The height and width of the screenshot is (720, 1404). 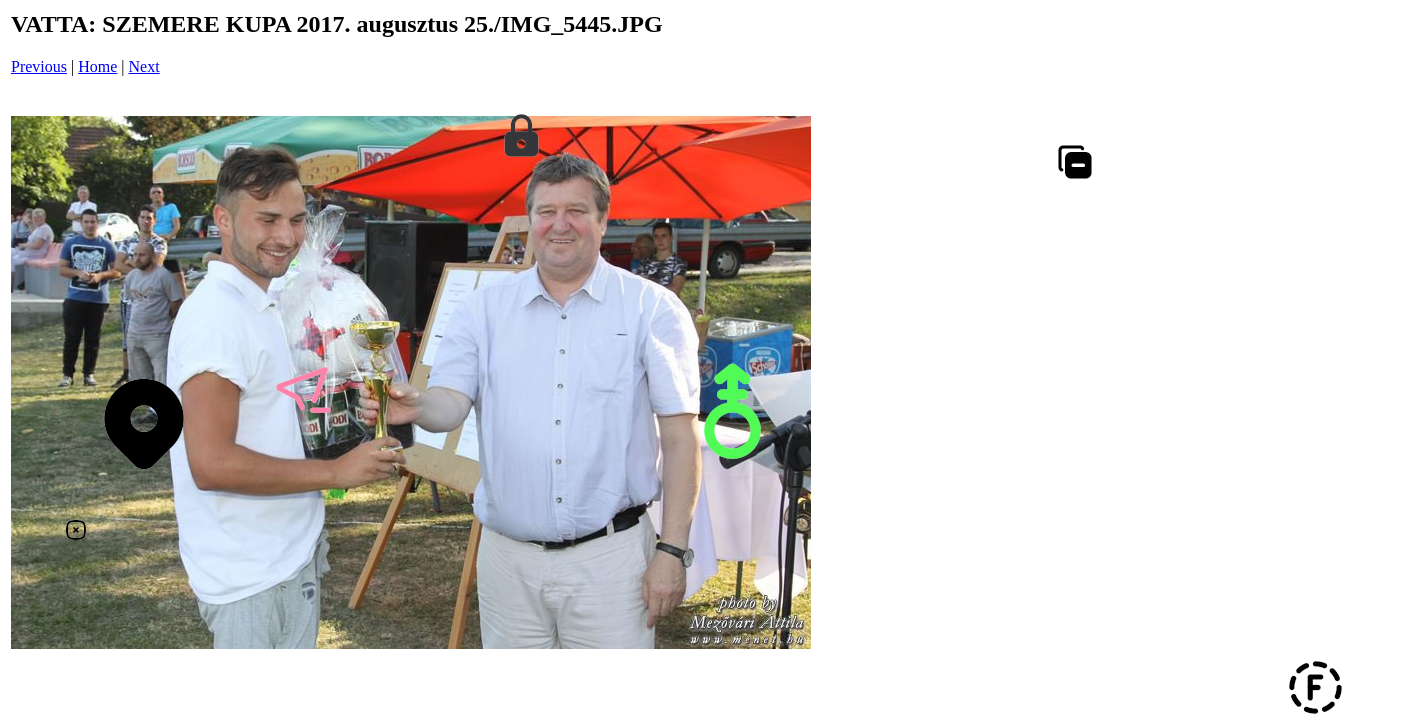 I want to click on remove an item from clipboard, so click(x=1075, y=162).